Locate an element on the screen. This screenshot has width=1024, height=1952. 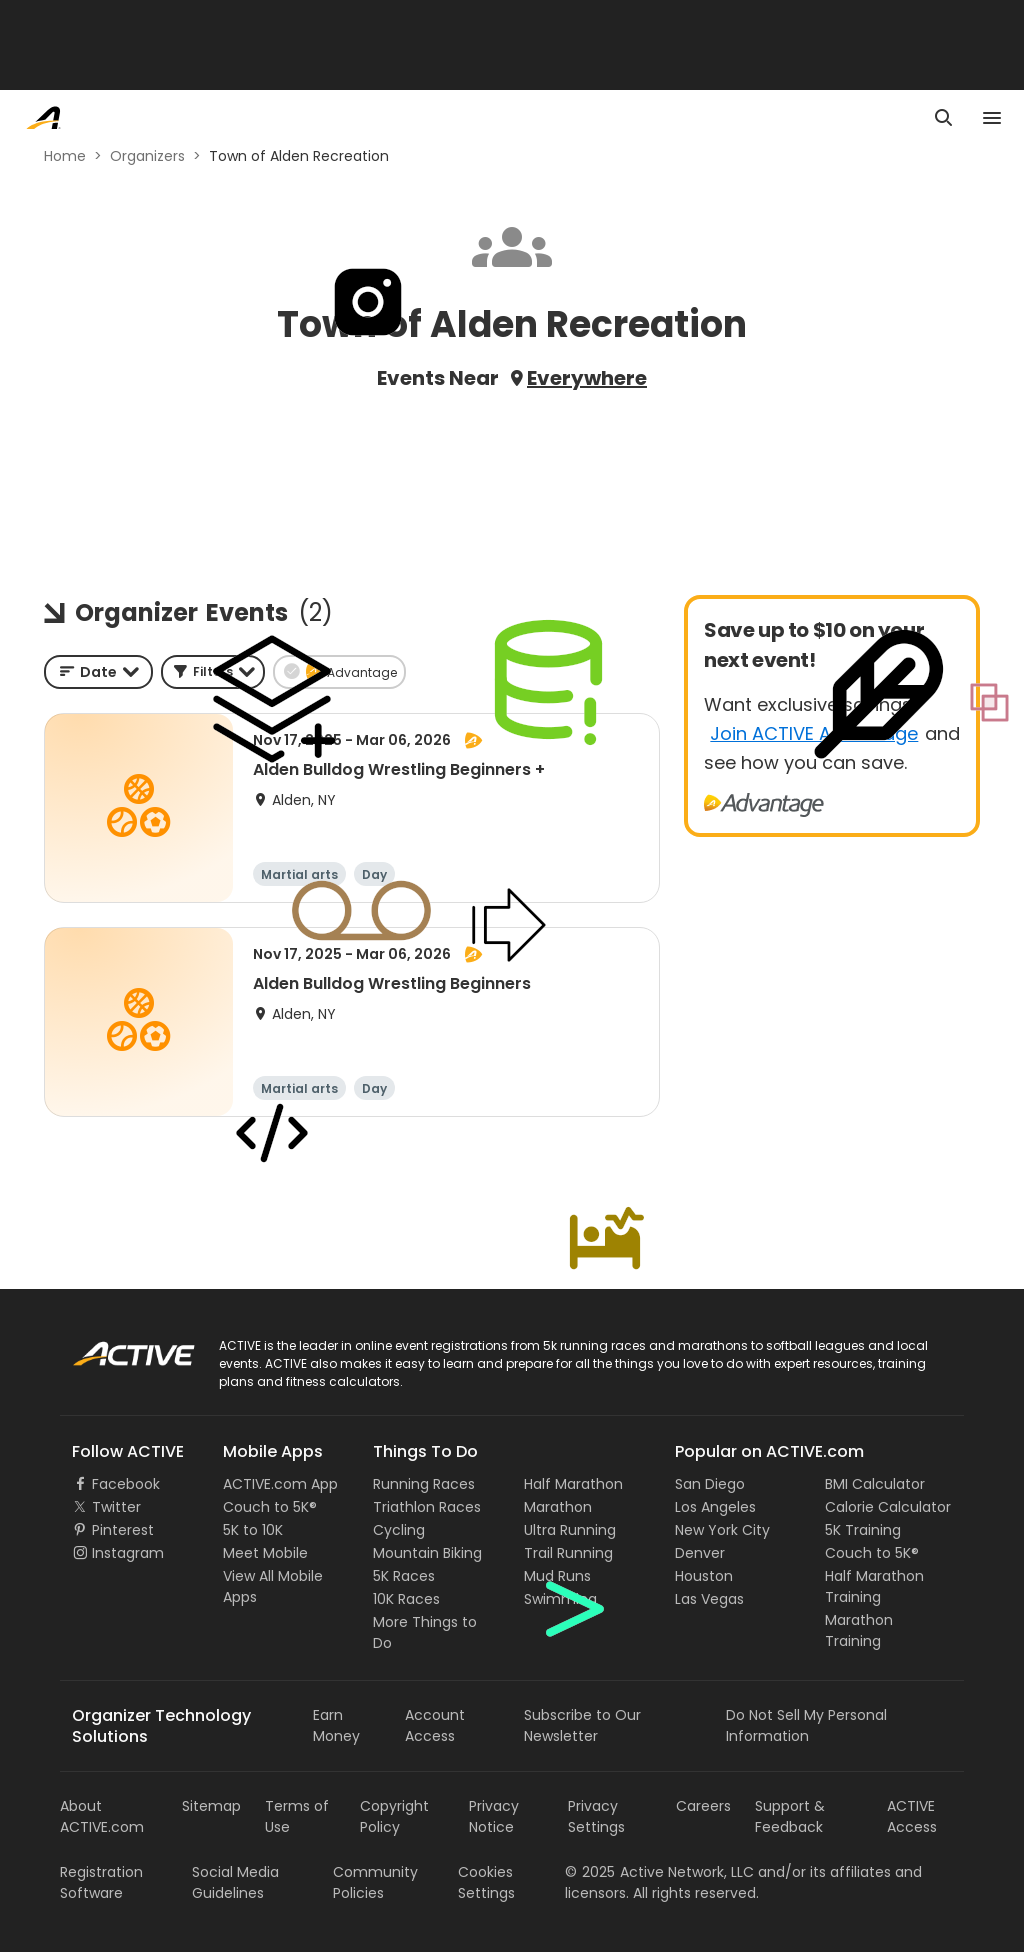
move item to the right is located at coordinates (506, 925).